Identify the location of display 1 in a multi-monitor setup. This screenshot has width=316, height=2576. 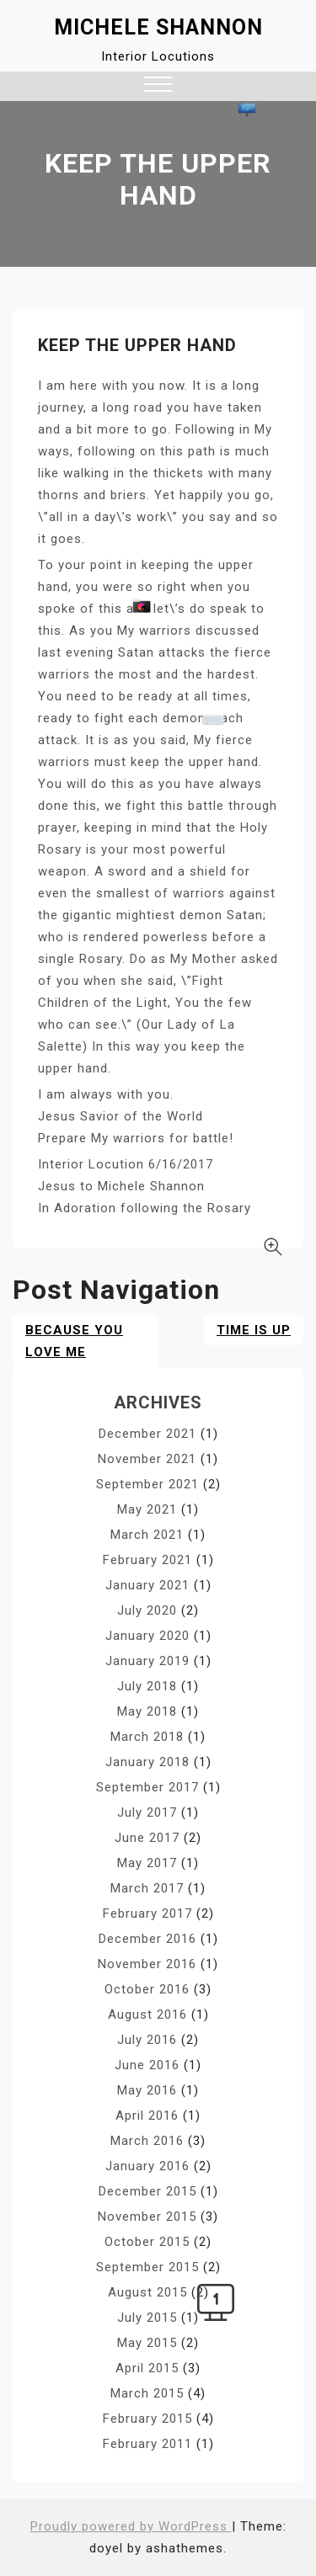
(216, 2302).